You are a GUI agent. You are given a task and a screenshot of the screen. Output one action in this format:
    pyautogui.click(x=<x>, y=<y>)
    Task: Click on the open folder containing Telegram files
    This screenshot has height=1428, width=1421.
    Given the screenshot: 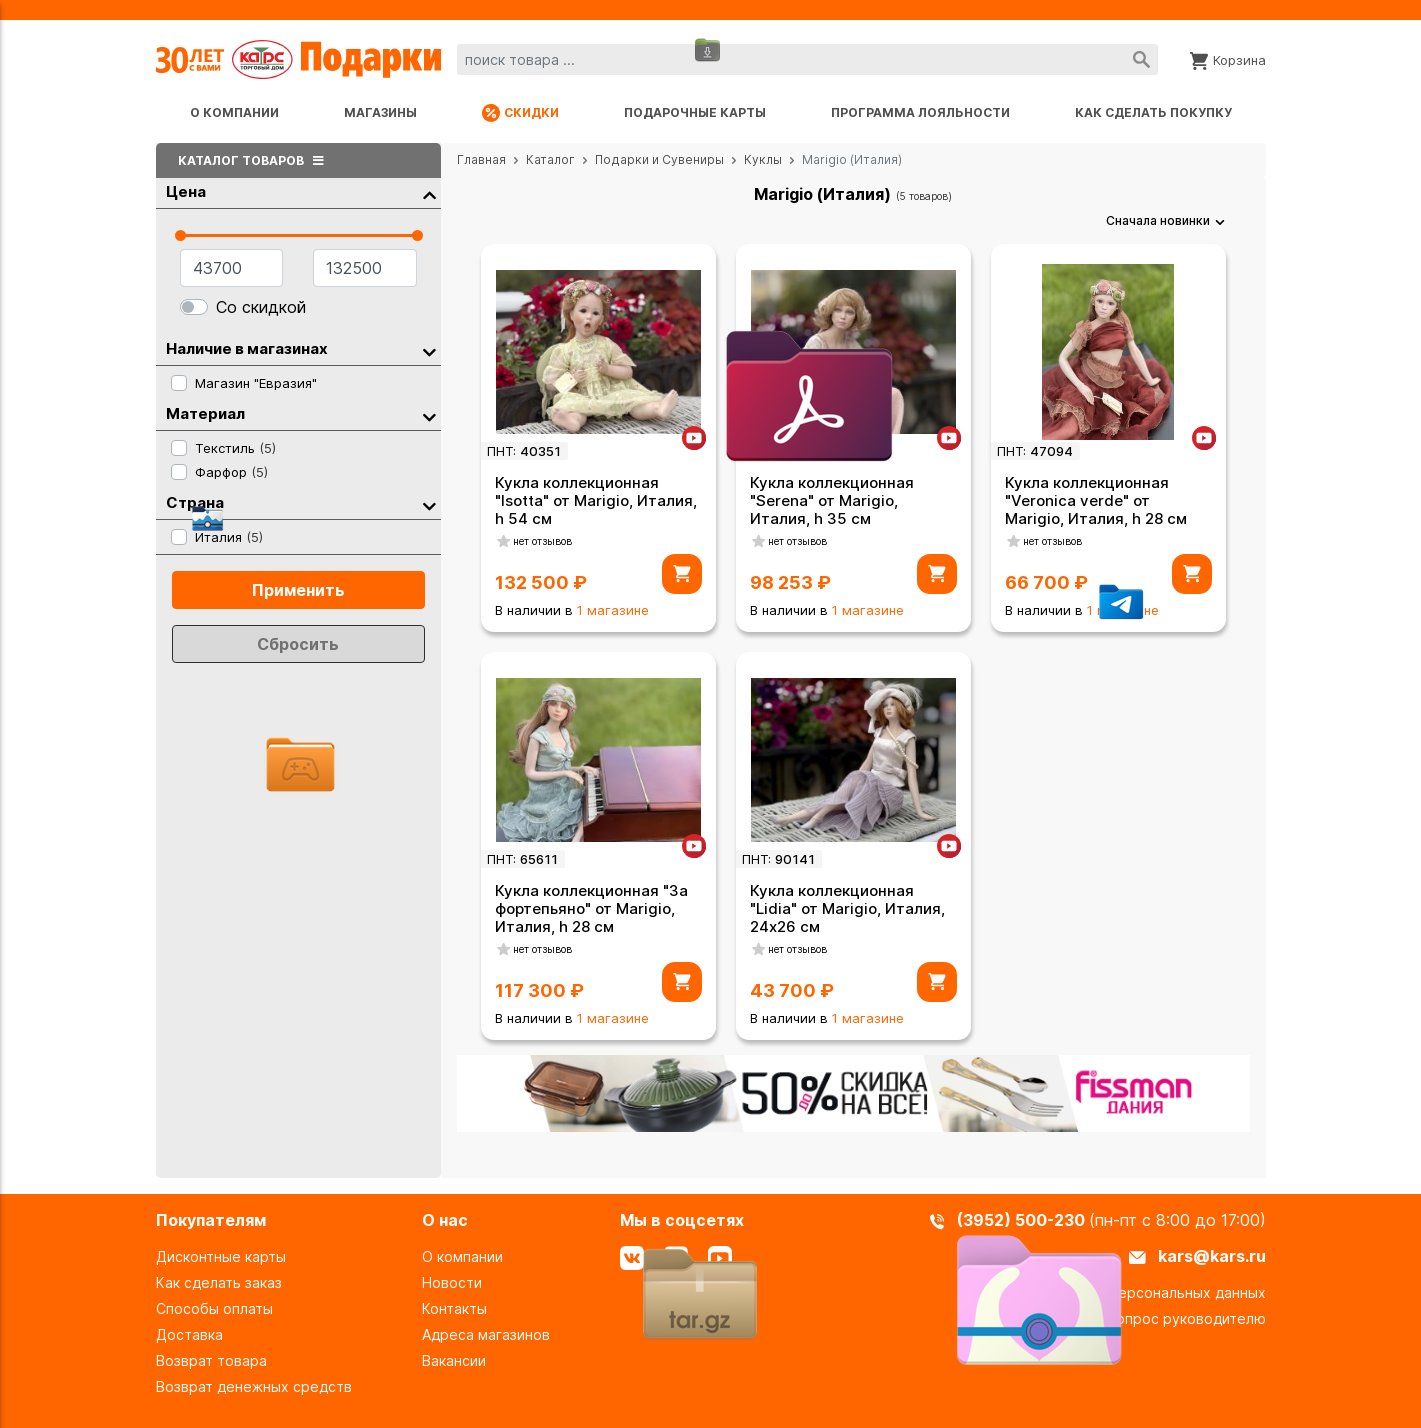 What is the action you would take?
    pyautogui.click(x=1121, y=603)
    